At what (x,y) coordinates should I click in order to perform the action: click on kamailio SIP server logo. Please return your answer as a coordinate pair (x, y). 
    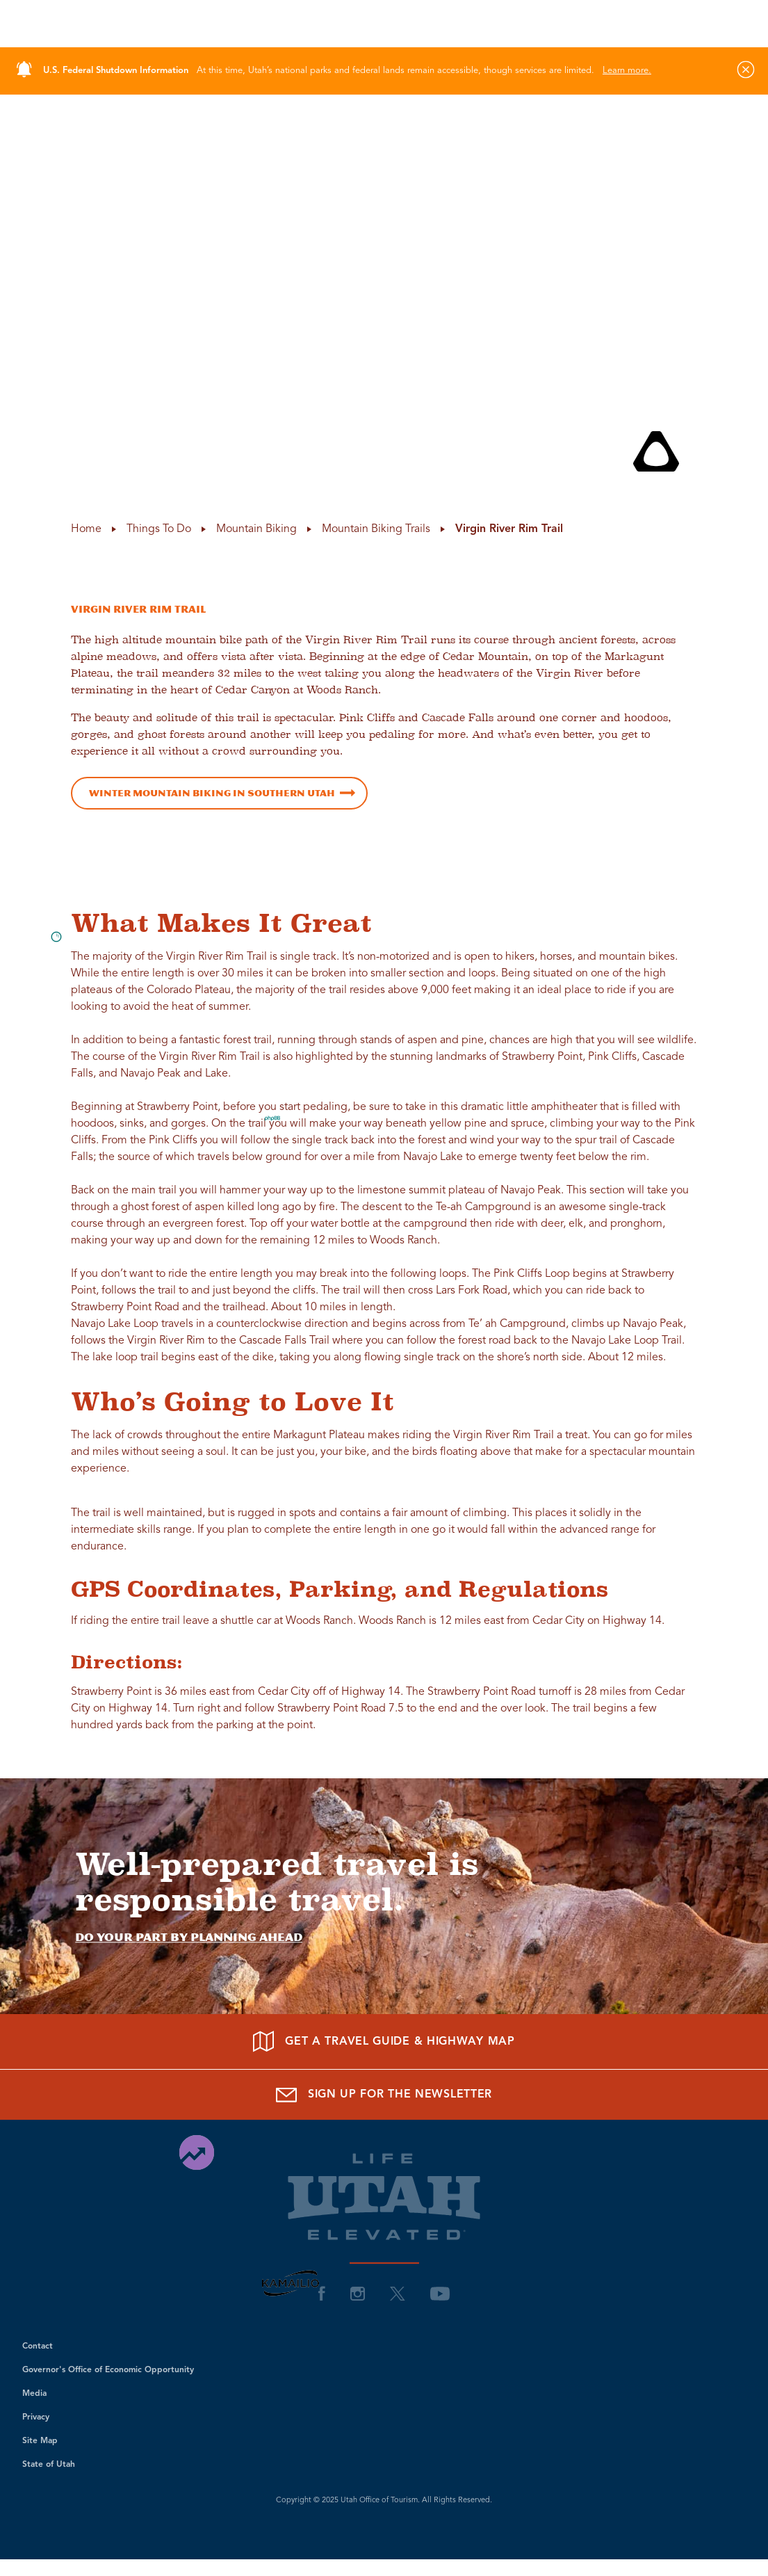
    Looking at the image, I should click on (291, 2283).